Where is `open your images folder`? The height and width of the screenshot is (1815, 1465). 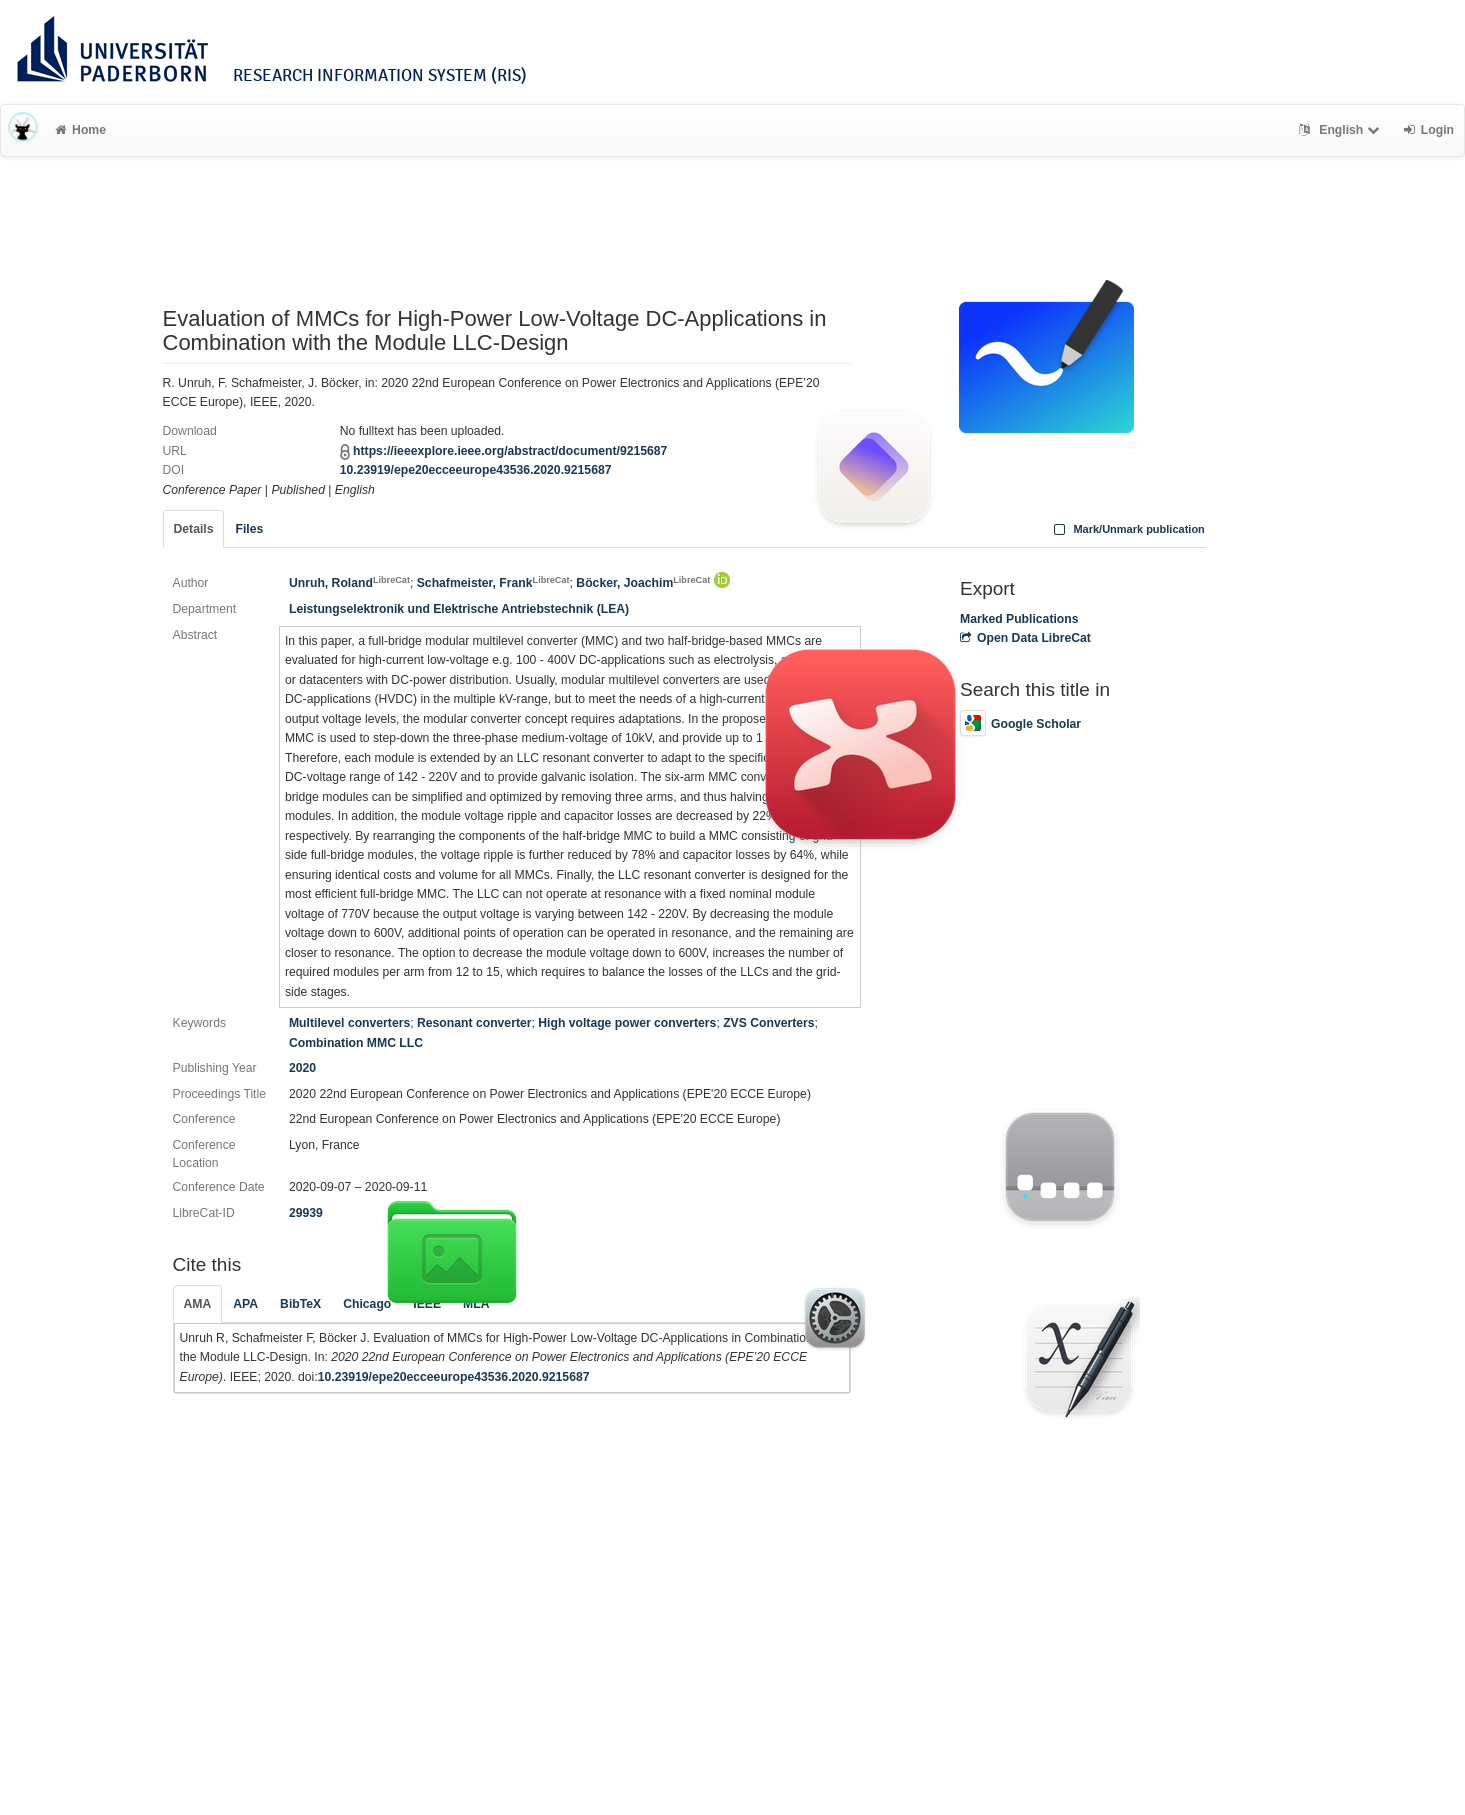 open your images folder is located at coordinates (452, 1252).